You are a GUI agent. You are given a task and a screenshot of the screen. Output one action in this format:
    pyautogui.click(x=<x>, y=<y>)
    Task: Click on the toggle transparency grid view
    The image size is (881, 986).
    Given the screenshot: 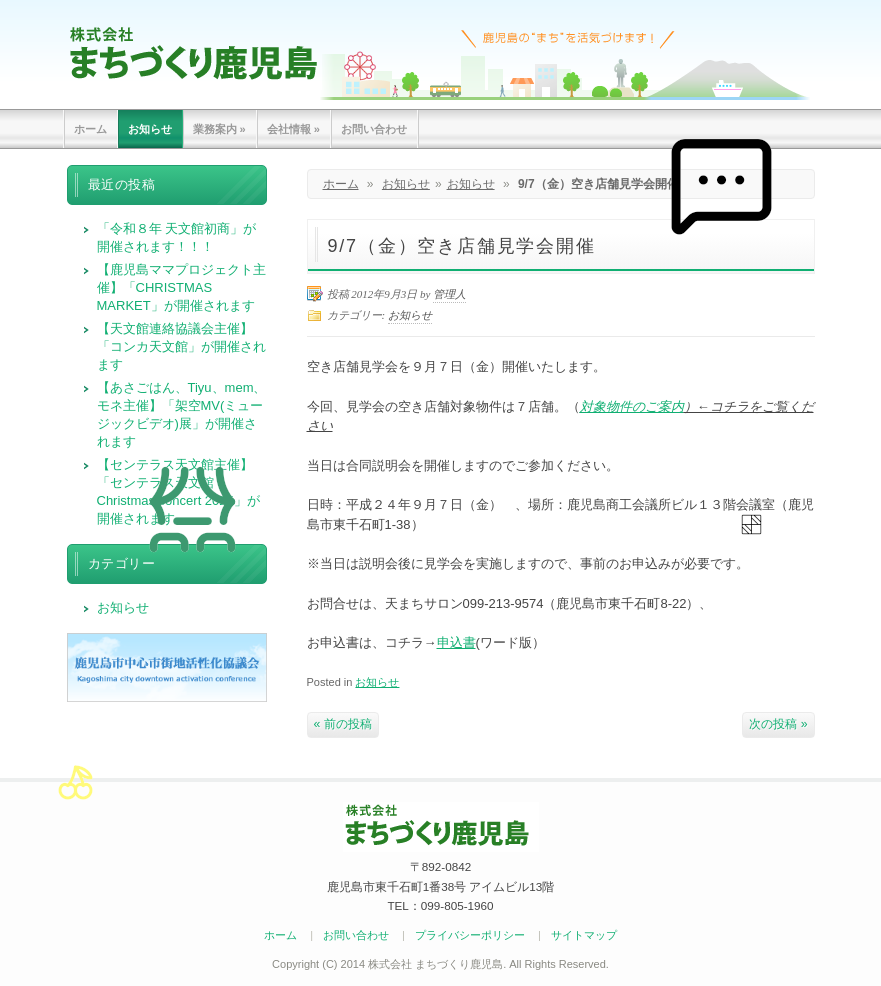 What is the action you would take?
    pyautogui.click(x=751, y=524)
    